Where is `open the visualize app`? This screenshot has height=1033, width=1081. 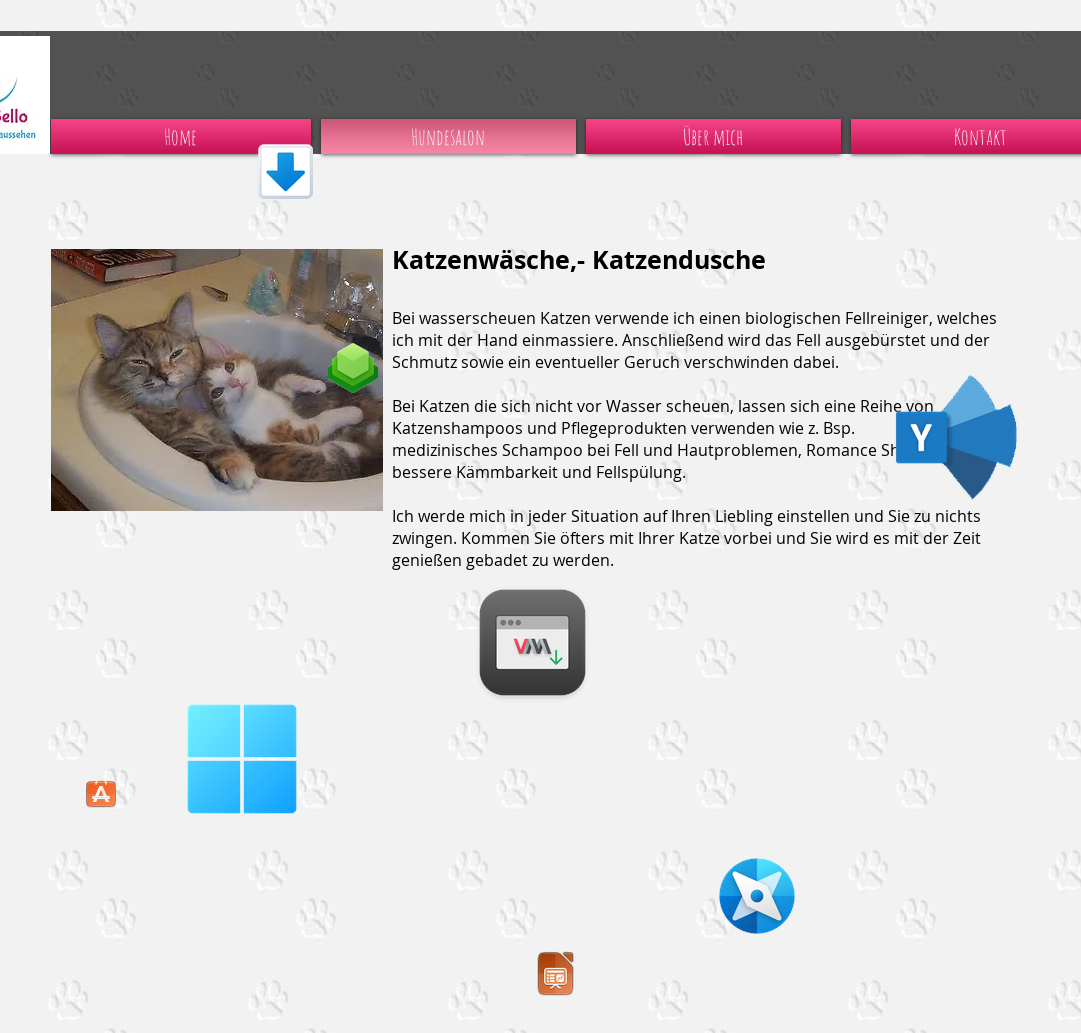 open the visualize app is located at coordinates (353, 368).